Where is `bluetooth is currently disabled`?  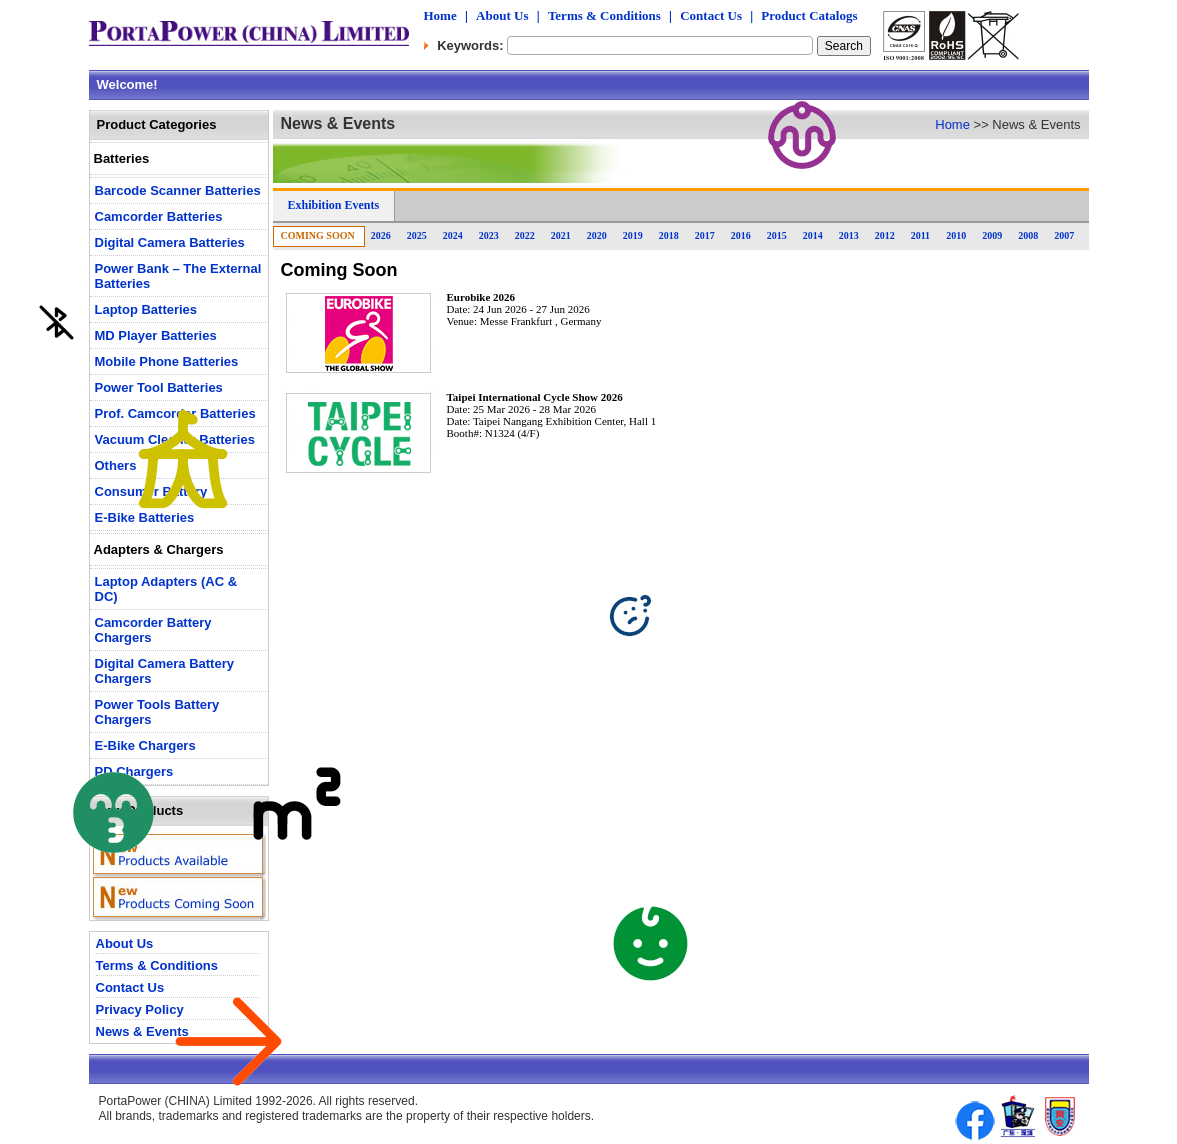
bluetooth is currently disabled is located at coordinates (56, 322).